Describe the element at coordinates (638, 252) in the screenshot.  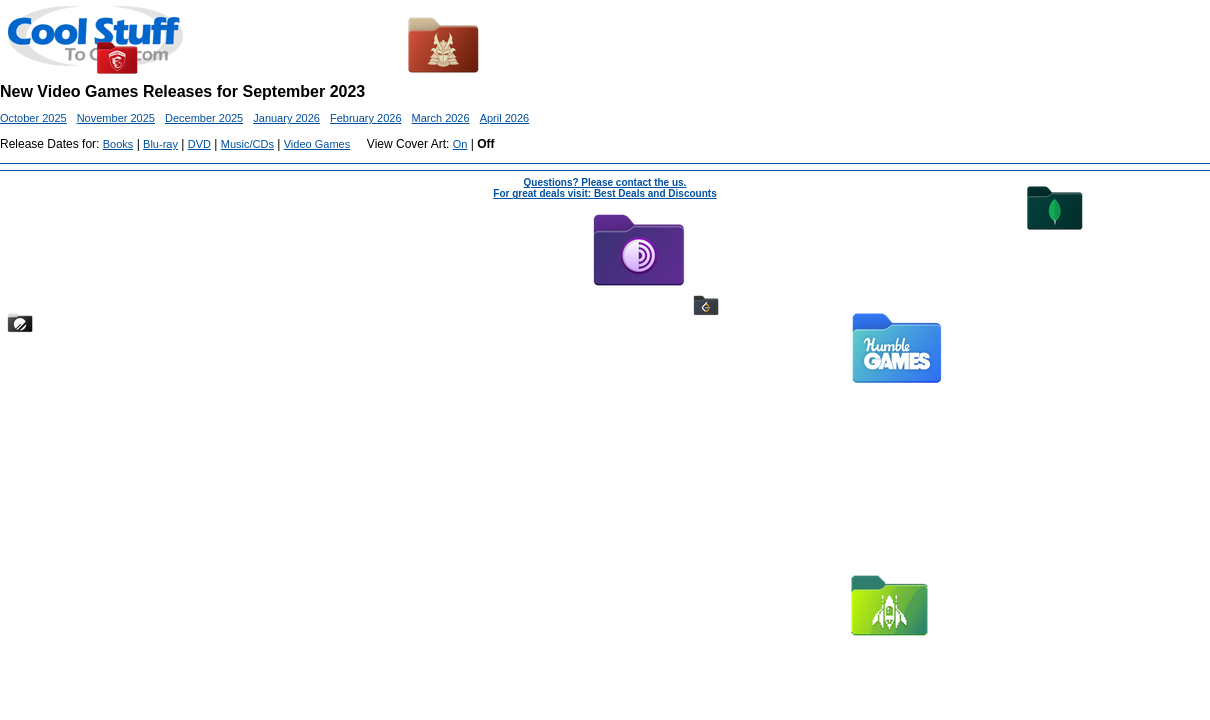
I see `folder containing tor browser files` at that location.